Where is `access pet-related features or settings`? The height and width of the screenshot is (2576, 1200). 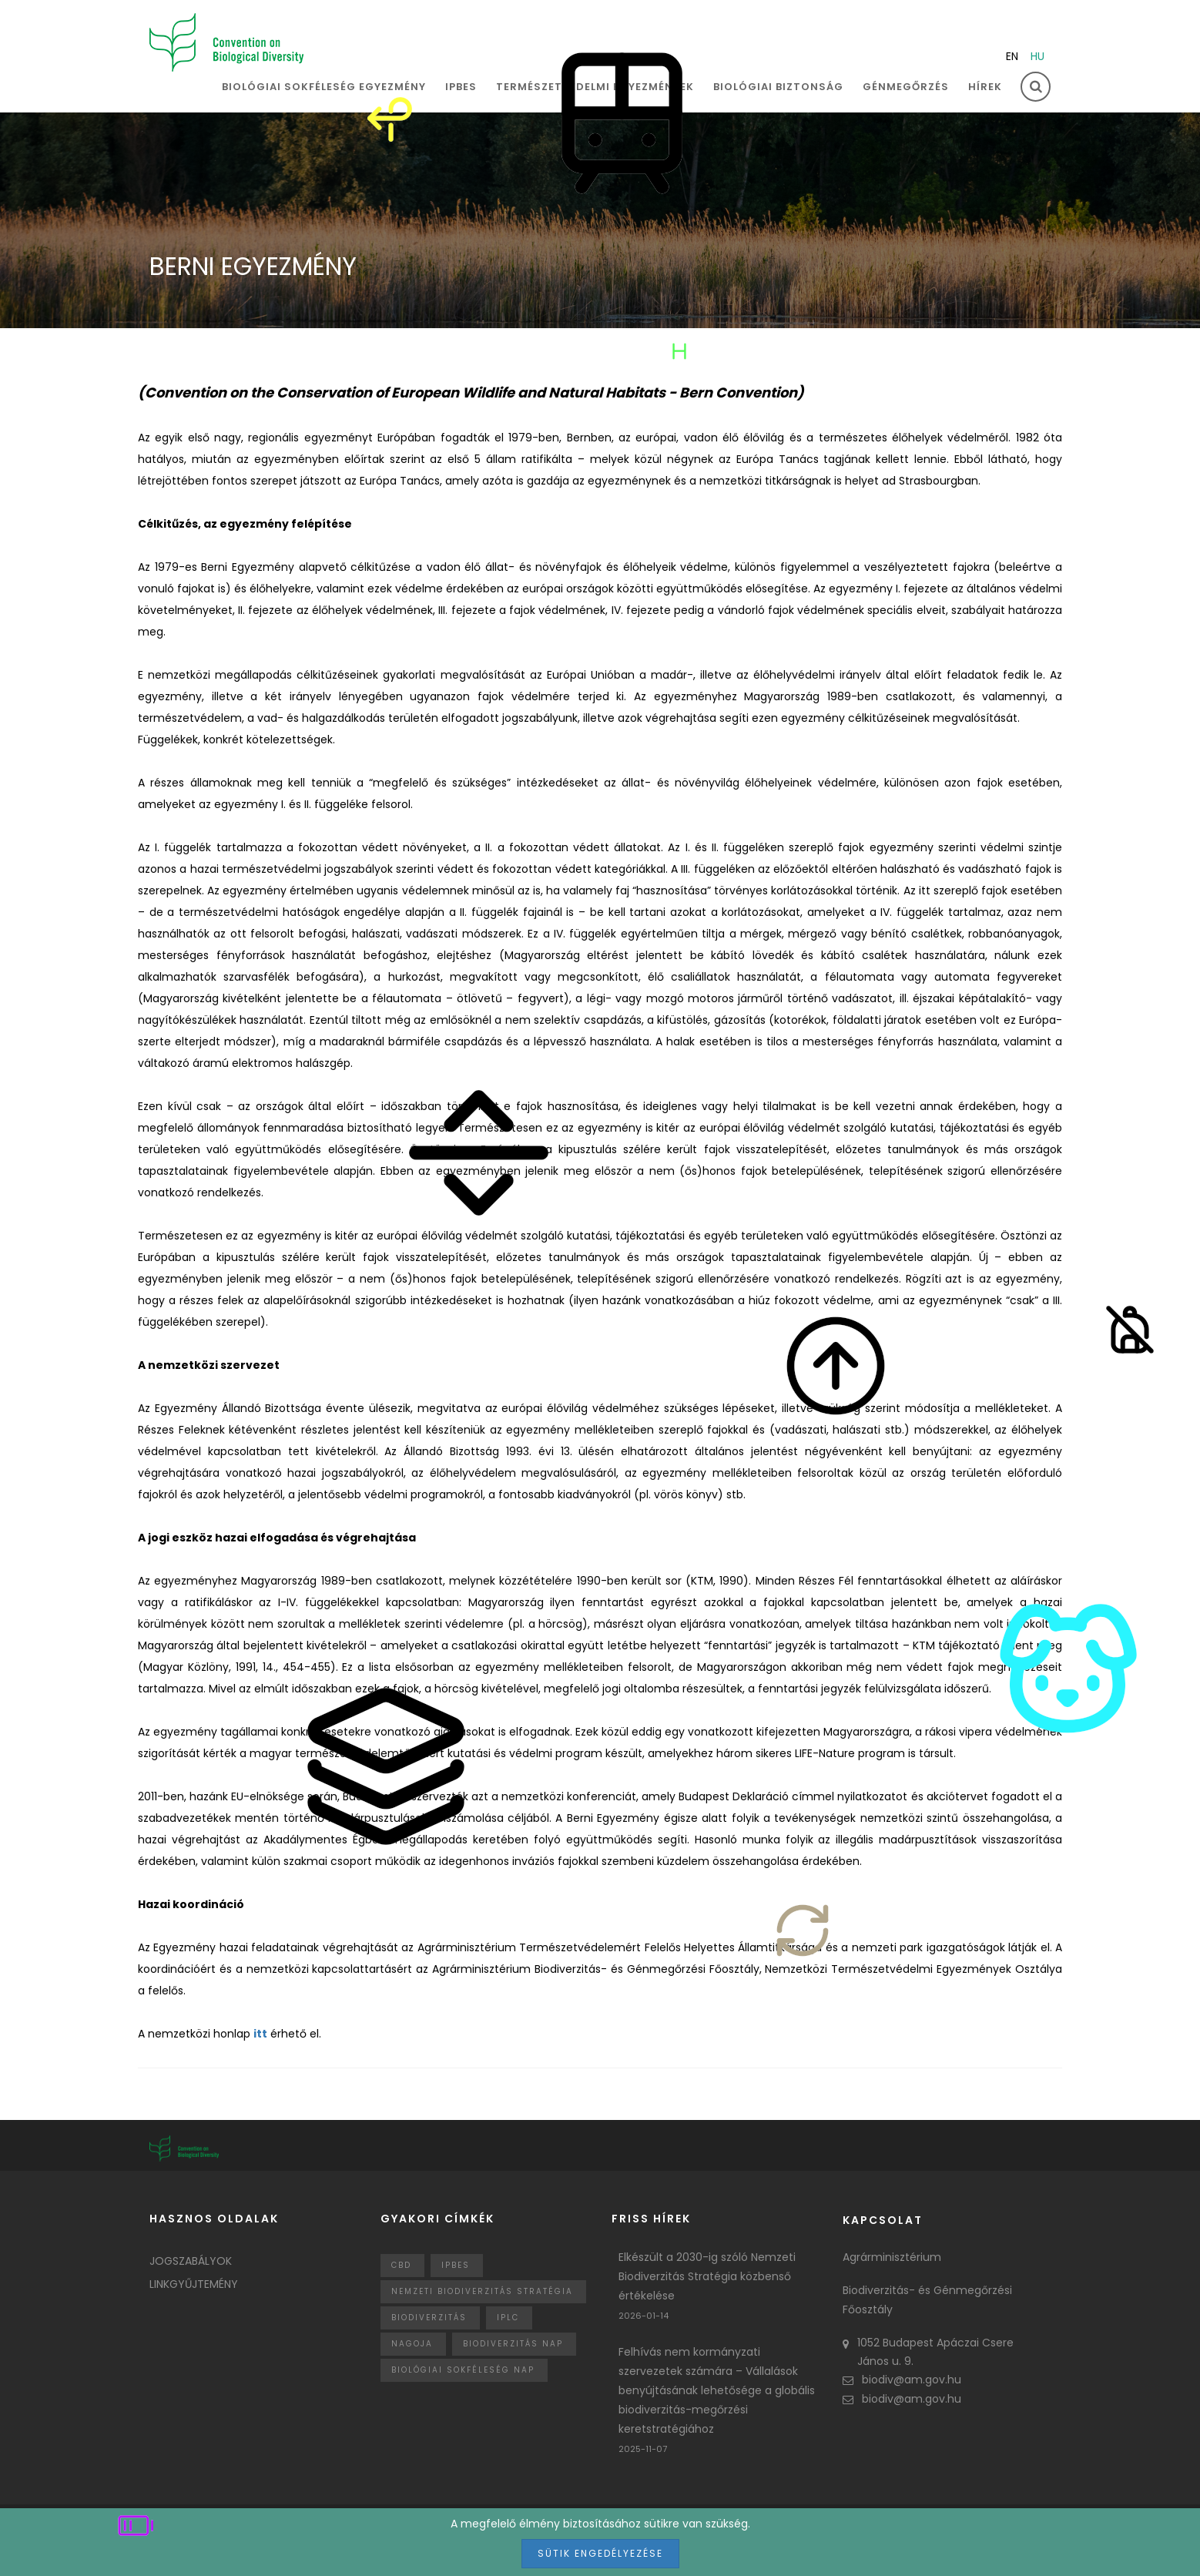
access pet-related features or settings is located at coordinates (1068, 1669).